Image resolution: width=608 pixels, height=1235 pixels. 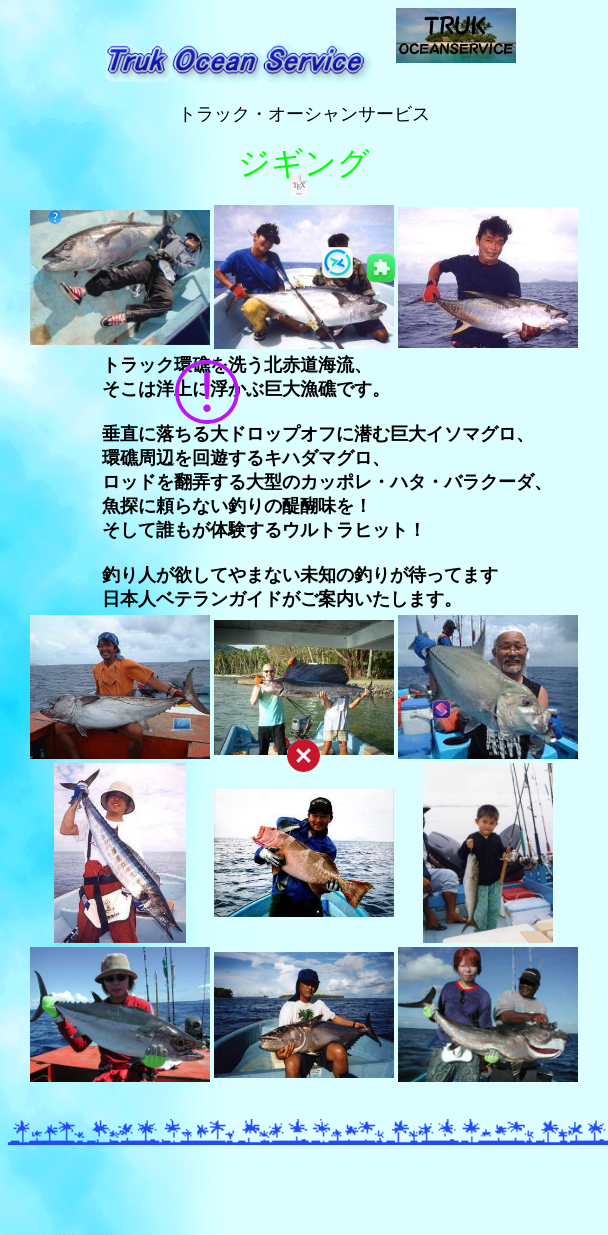 I want to click on open browser extensions manager, so click(x=381, y=268).